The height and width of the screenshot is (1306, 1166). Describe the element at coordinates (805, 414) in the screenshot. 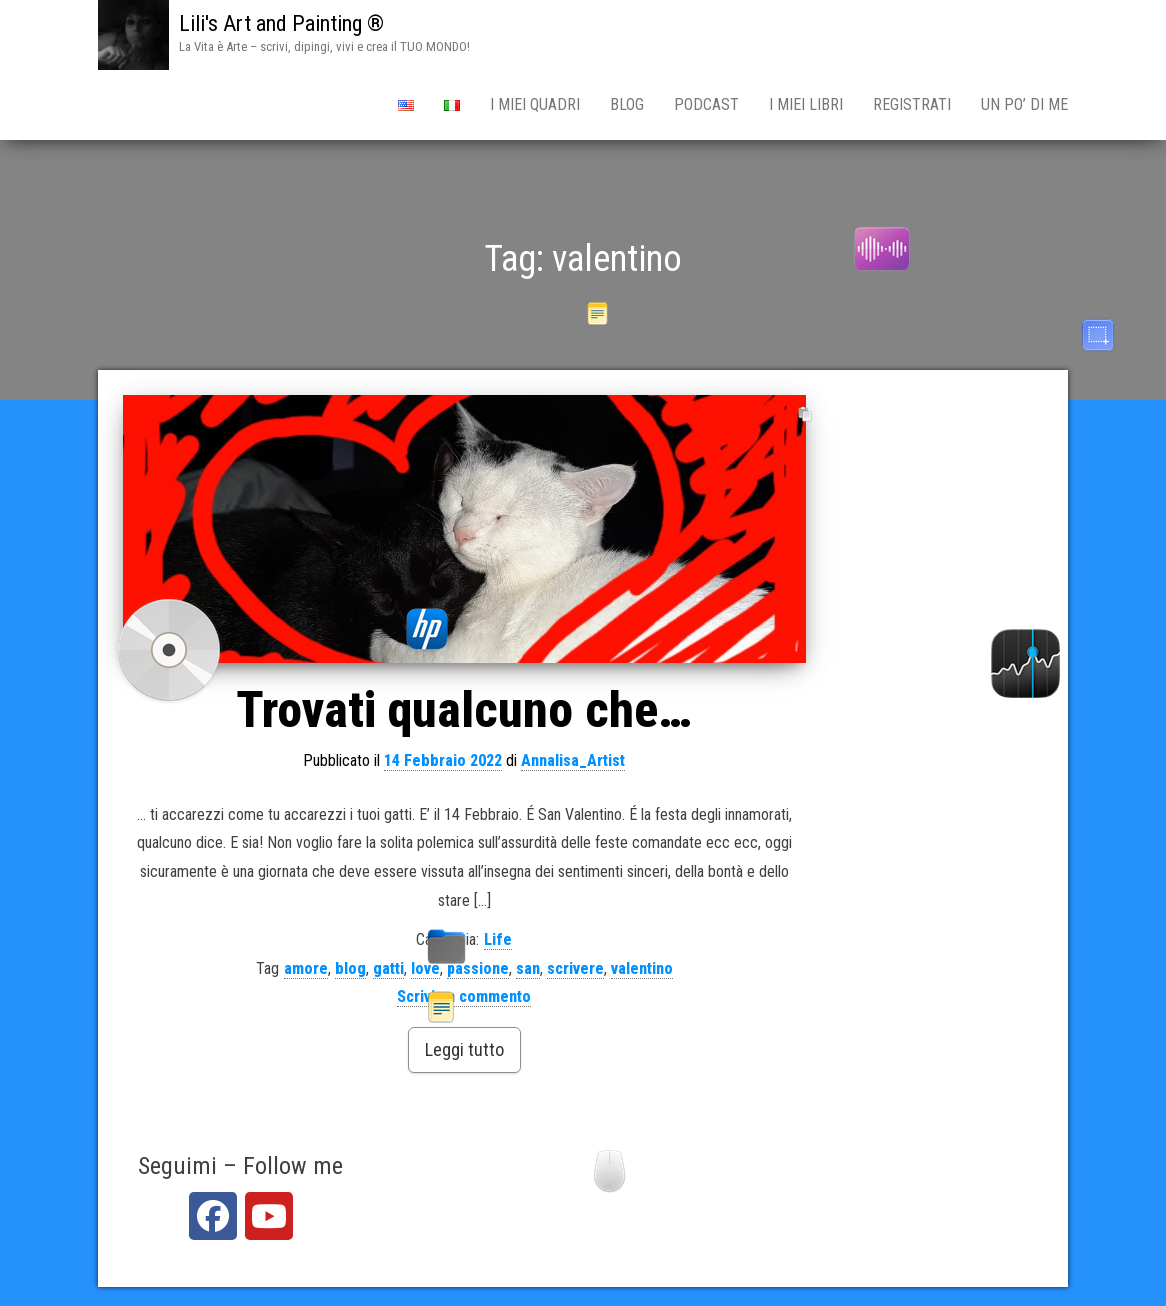

I see `paste copied content from clipboard` at that location.